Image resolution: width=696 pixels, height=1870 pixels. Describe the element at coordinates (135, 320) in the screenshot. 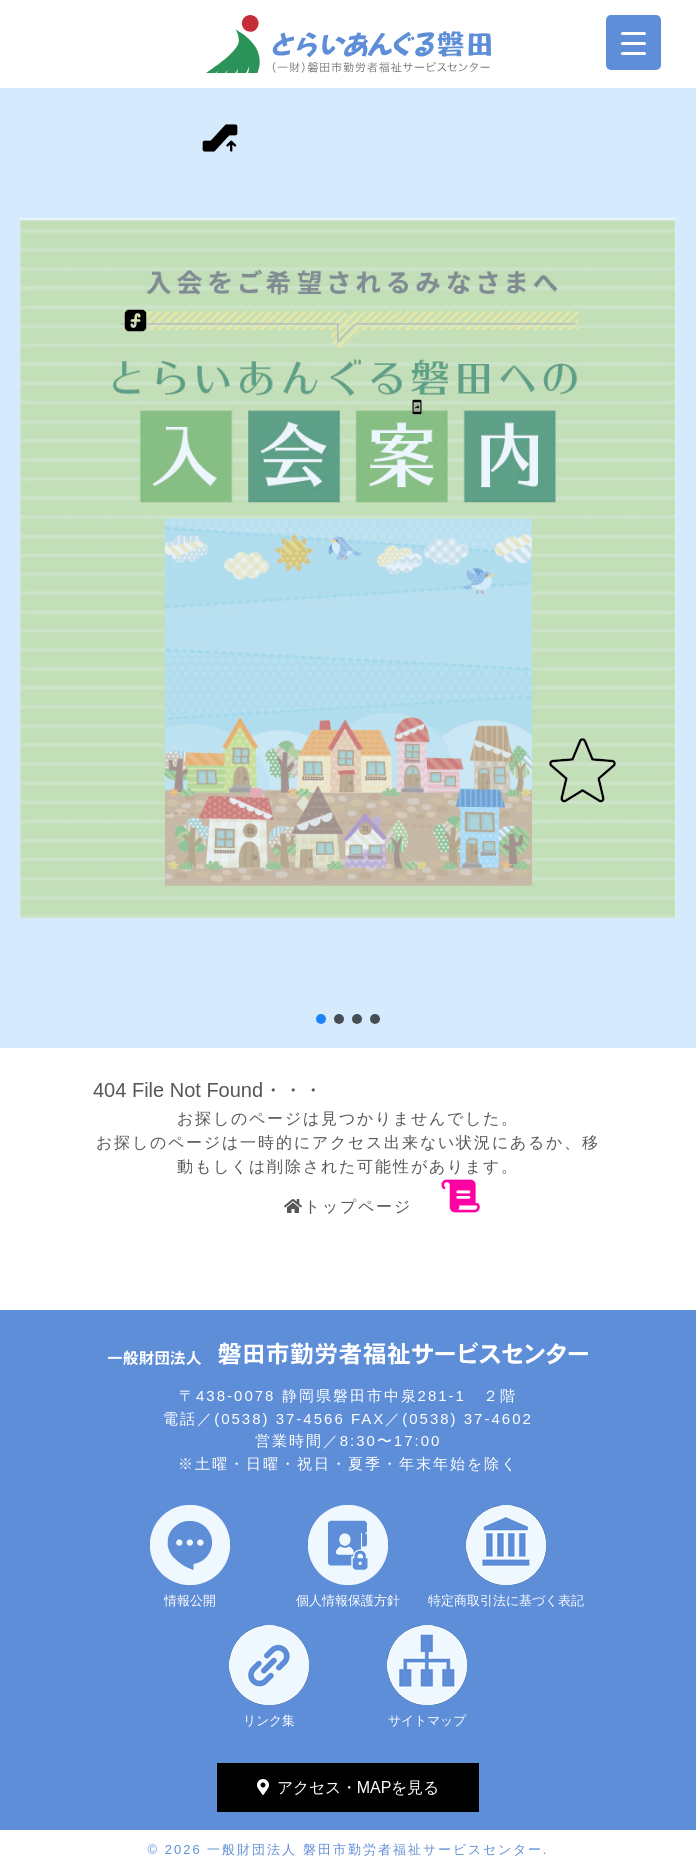

I see `access function or formula editor` at that location.